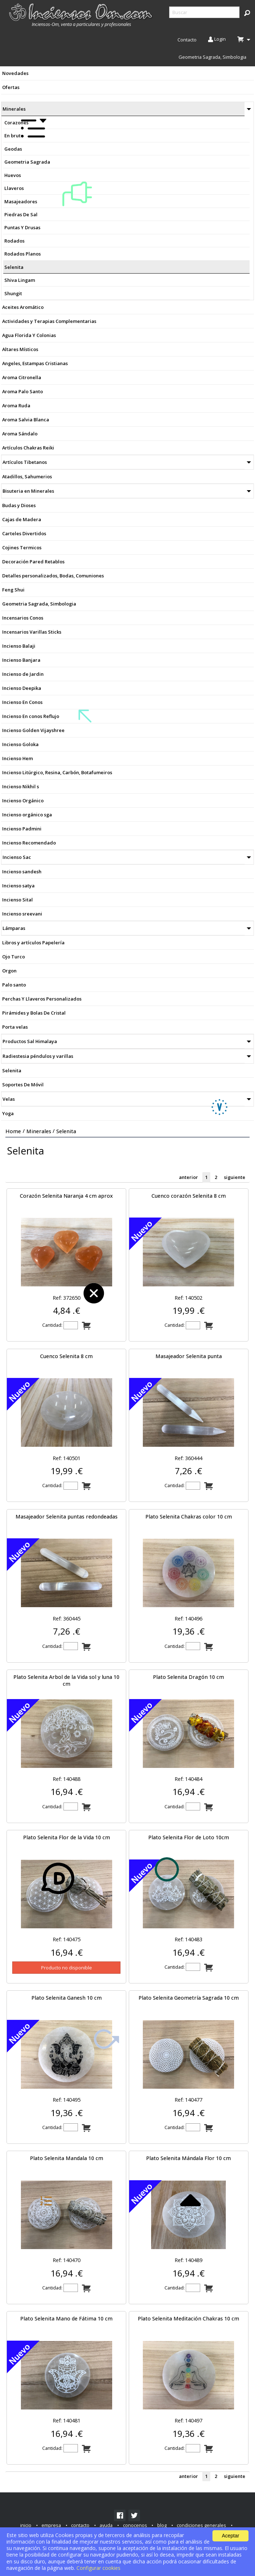 The height and width of the screenshot is (2576, 255). Describe the element at coordinates (94, 1293) in the screenshot. I see `close or dismiss a modal or dialog` at that location.